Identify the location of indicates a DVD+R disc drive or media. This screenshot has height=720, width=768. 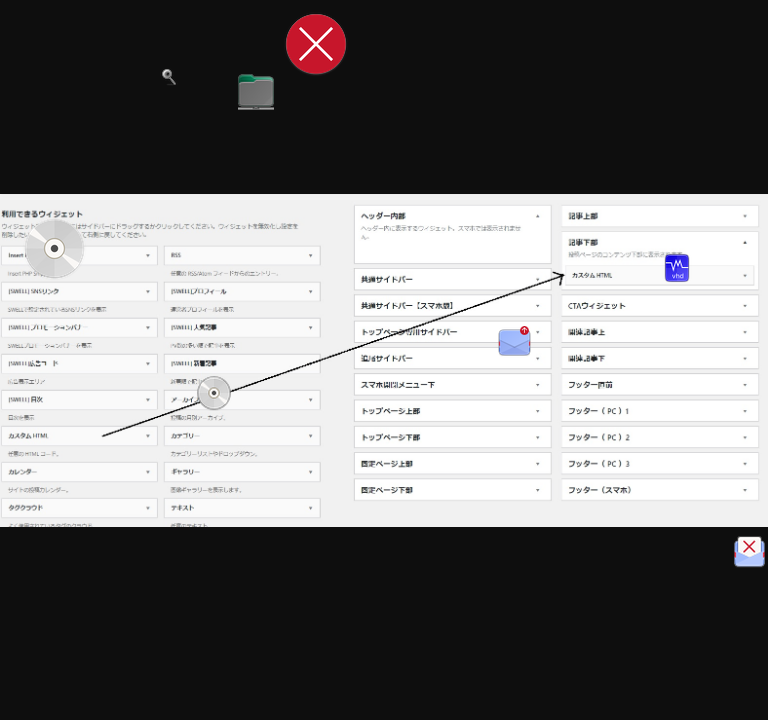
(214, 393).